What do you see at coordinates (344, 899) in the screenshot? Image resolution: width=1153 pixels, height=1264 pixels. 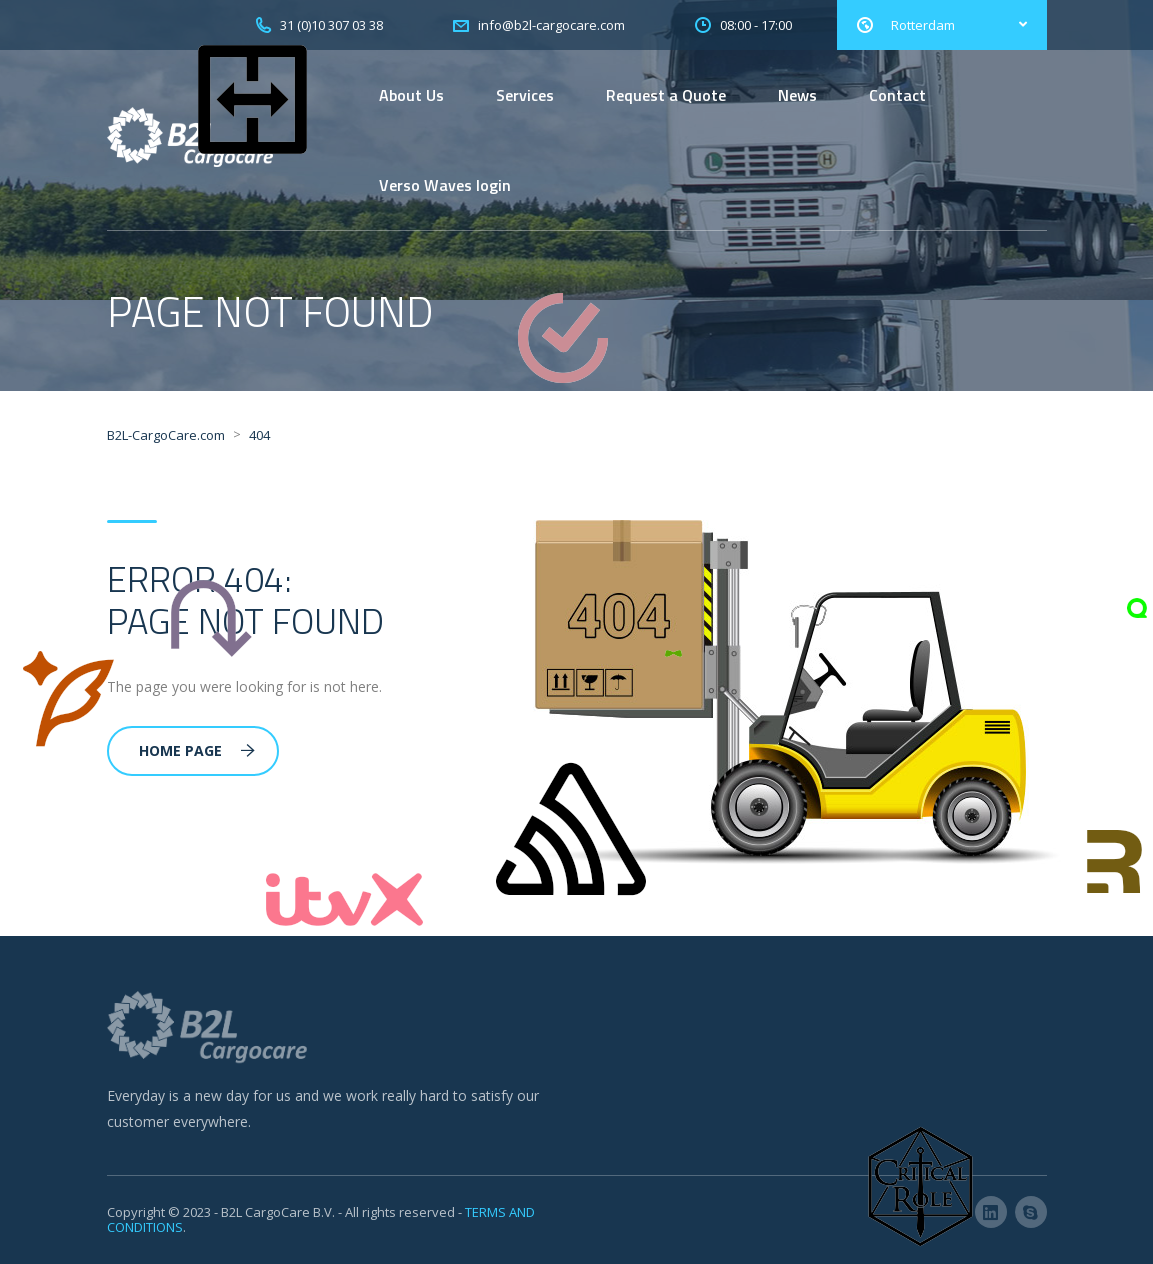 I see `open the ITVX streaming app` at bounding box center [344, 899].